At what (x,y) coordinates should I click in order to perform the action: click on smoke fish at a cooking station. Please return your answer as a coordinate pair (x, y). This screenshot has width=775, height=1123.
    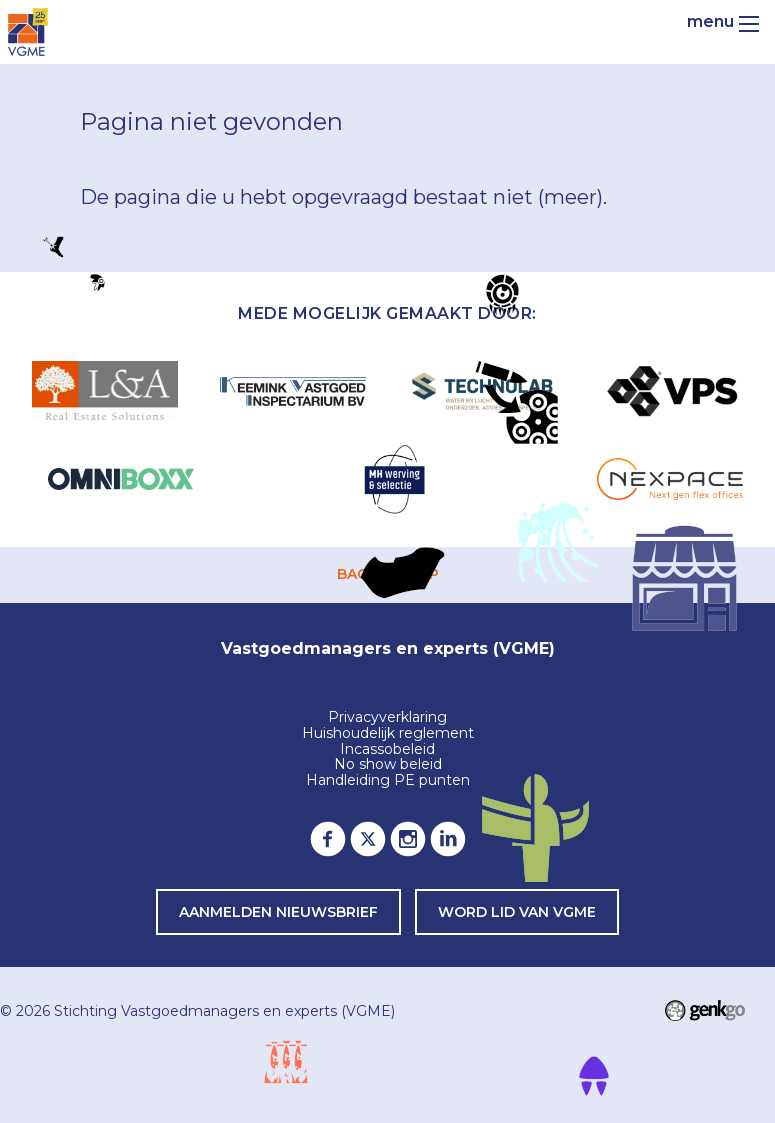
    Looking at the image, I should click on (286, 1061).